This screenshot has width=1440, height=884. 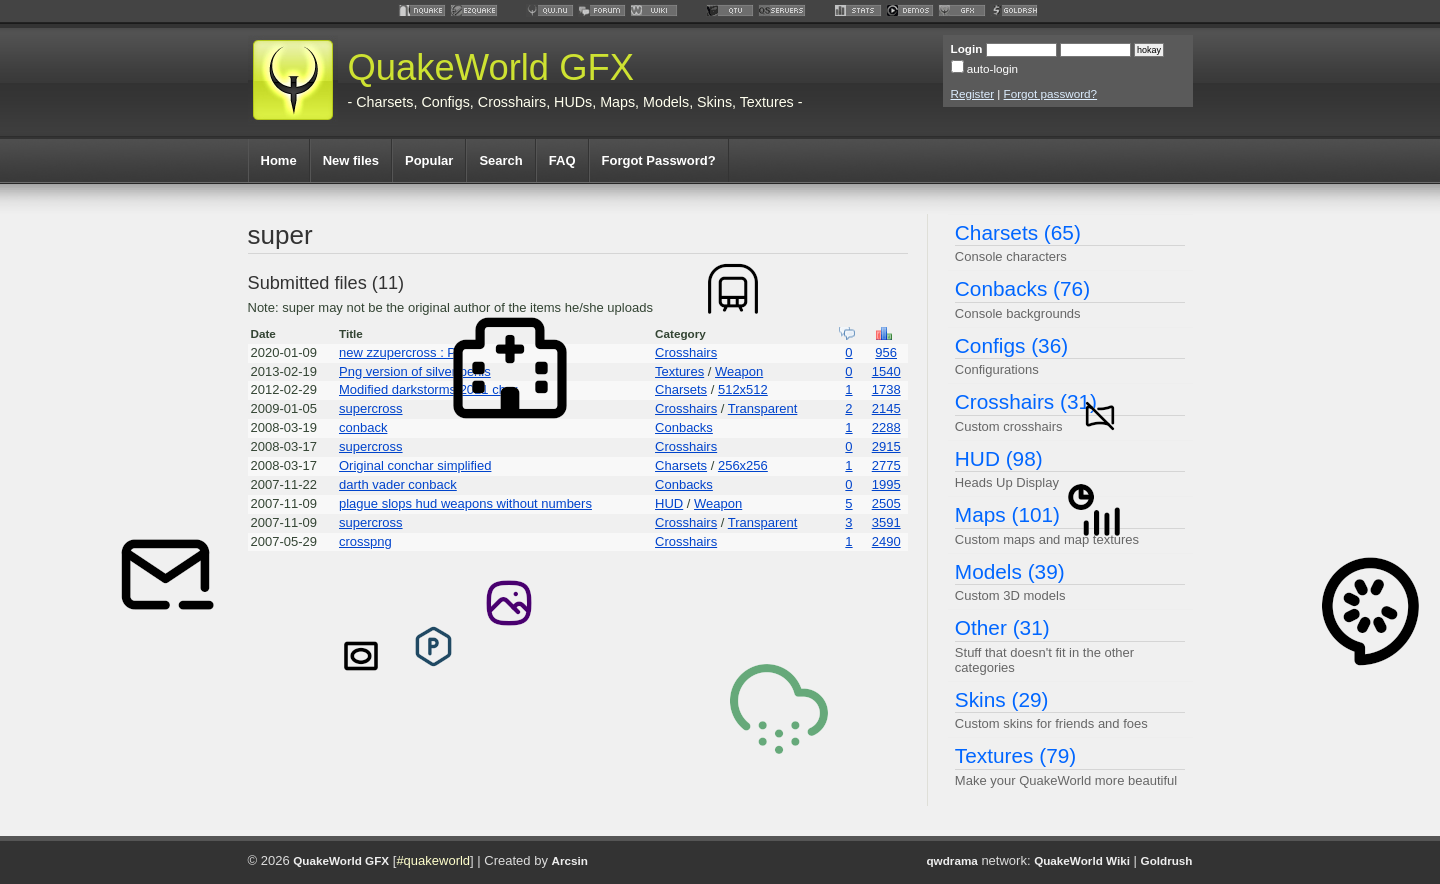 I want to click on cucumber testing framework logo, so click(x=1370, y=611).